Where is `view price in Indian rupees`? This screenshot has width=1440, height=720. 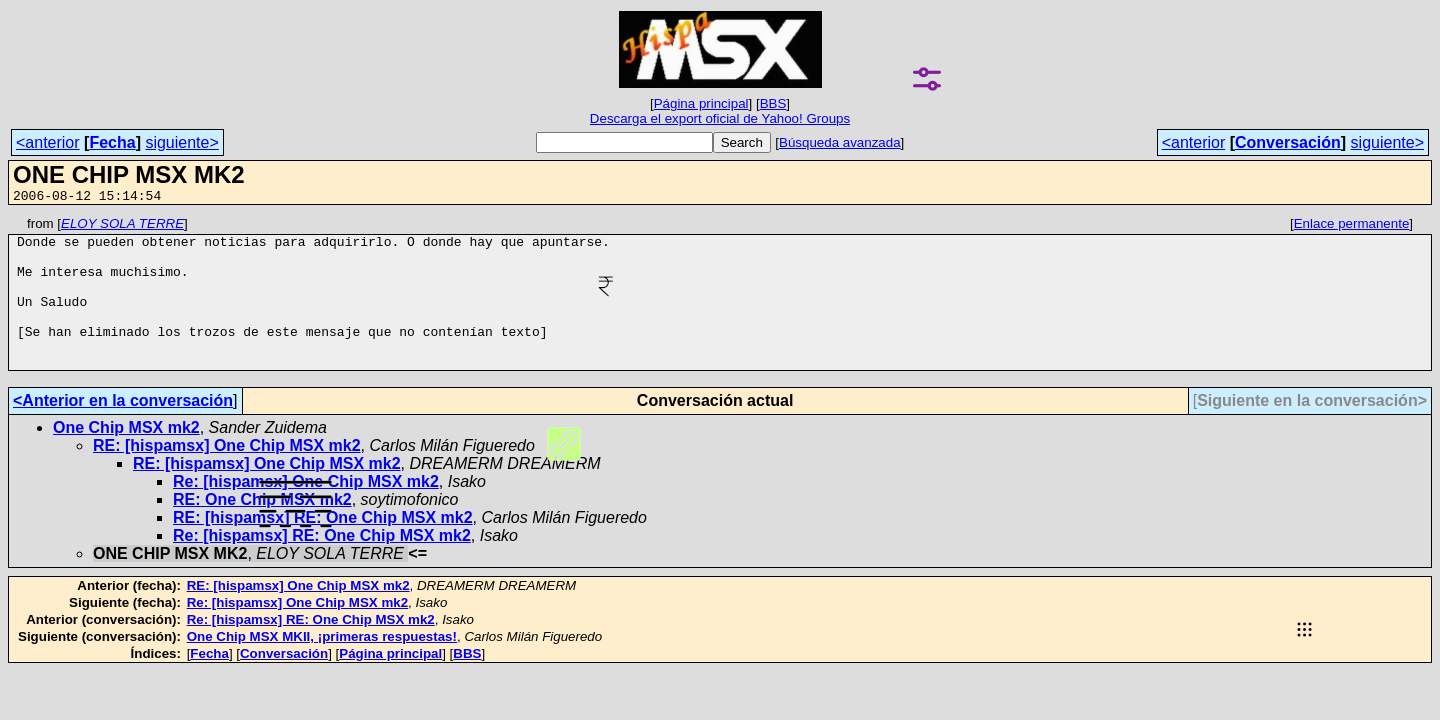 view price in Indian rupees is located at coordinates (605, 286).